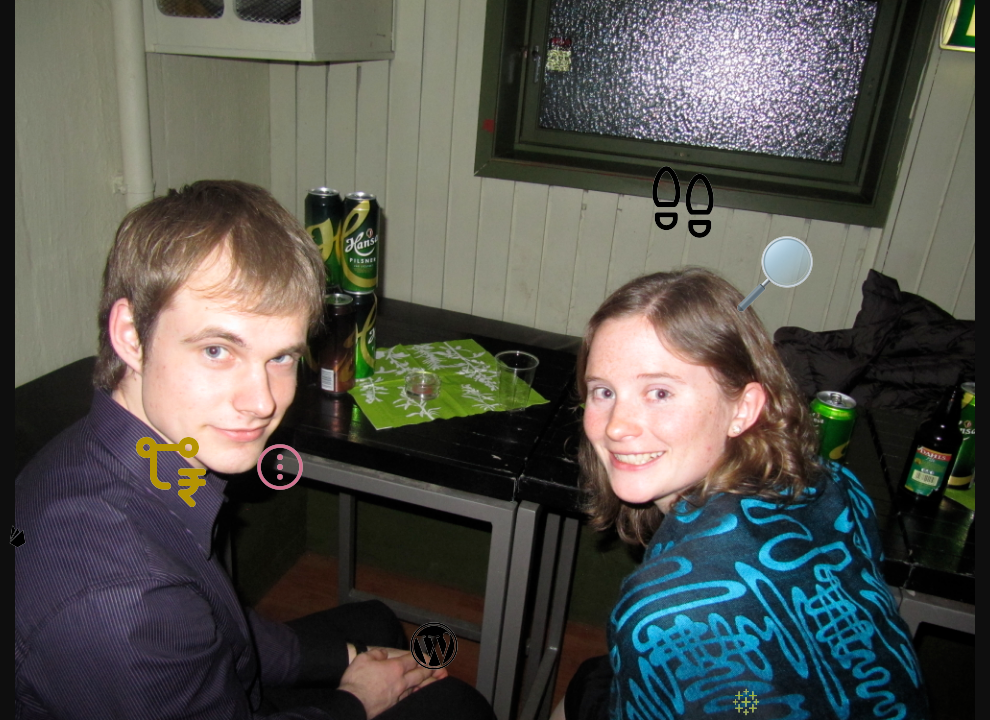  What do you see at coordinates (17, 536) in the screenshot?
I see `firebase platform logo` at bounding box center [17, 536].